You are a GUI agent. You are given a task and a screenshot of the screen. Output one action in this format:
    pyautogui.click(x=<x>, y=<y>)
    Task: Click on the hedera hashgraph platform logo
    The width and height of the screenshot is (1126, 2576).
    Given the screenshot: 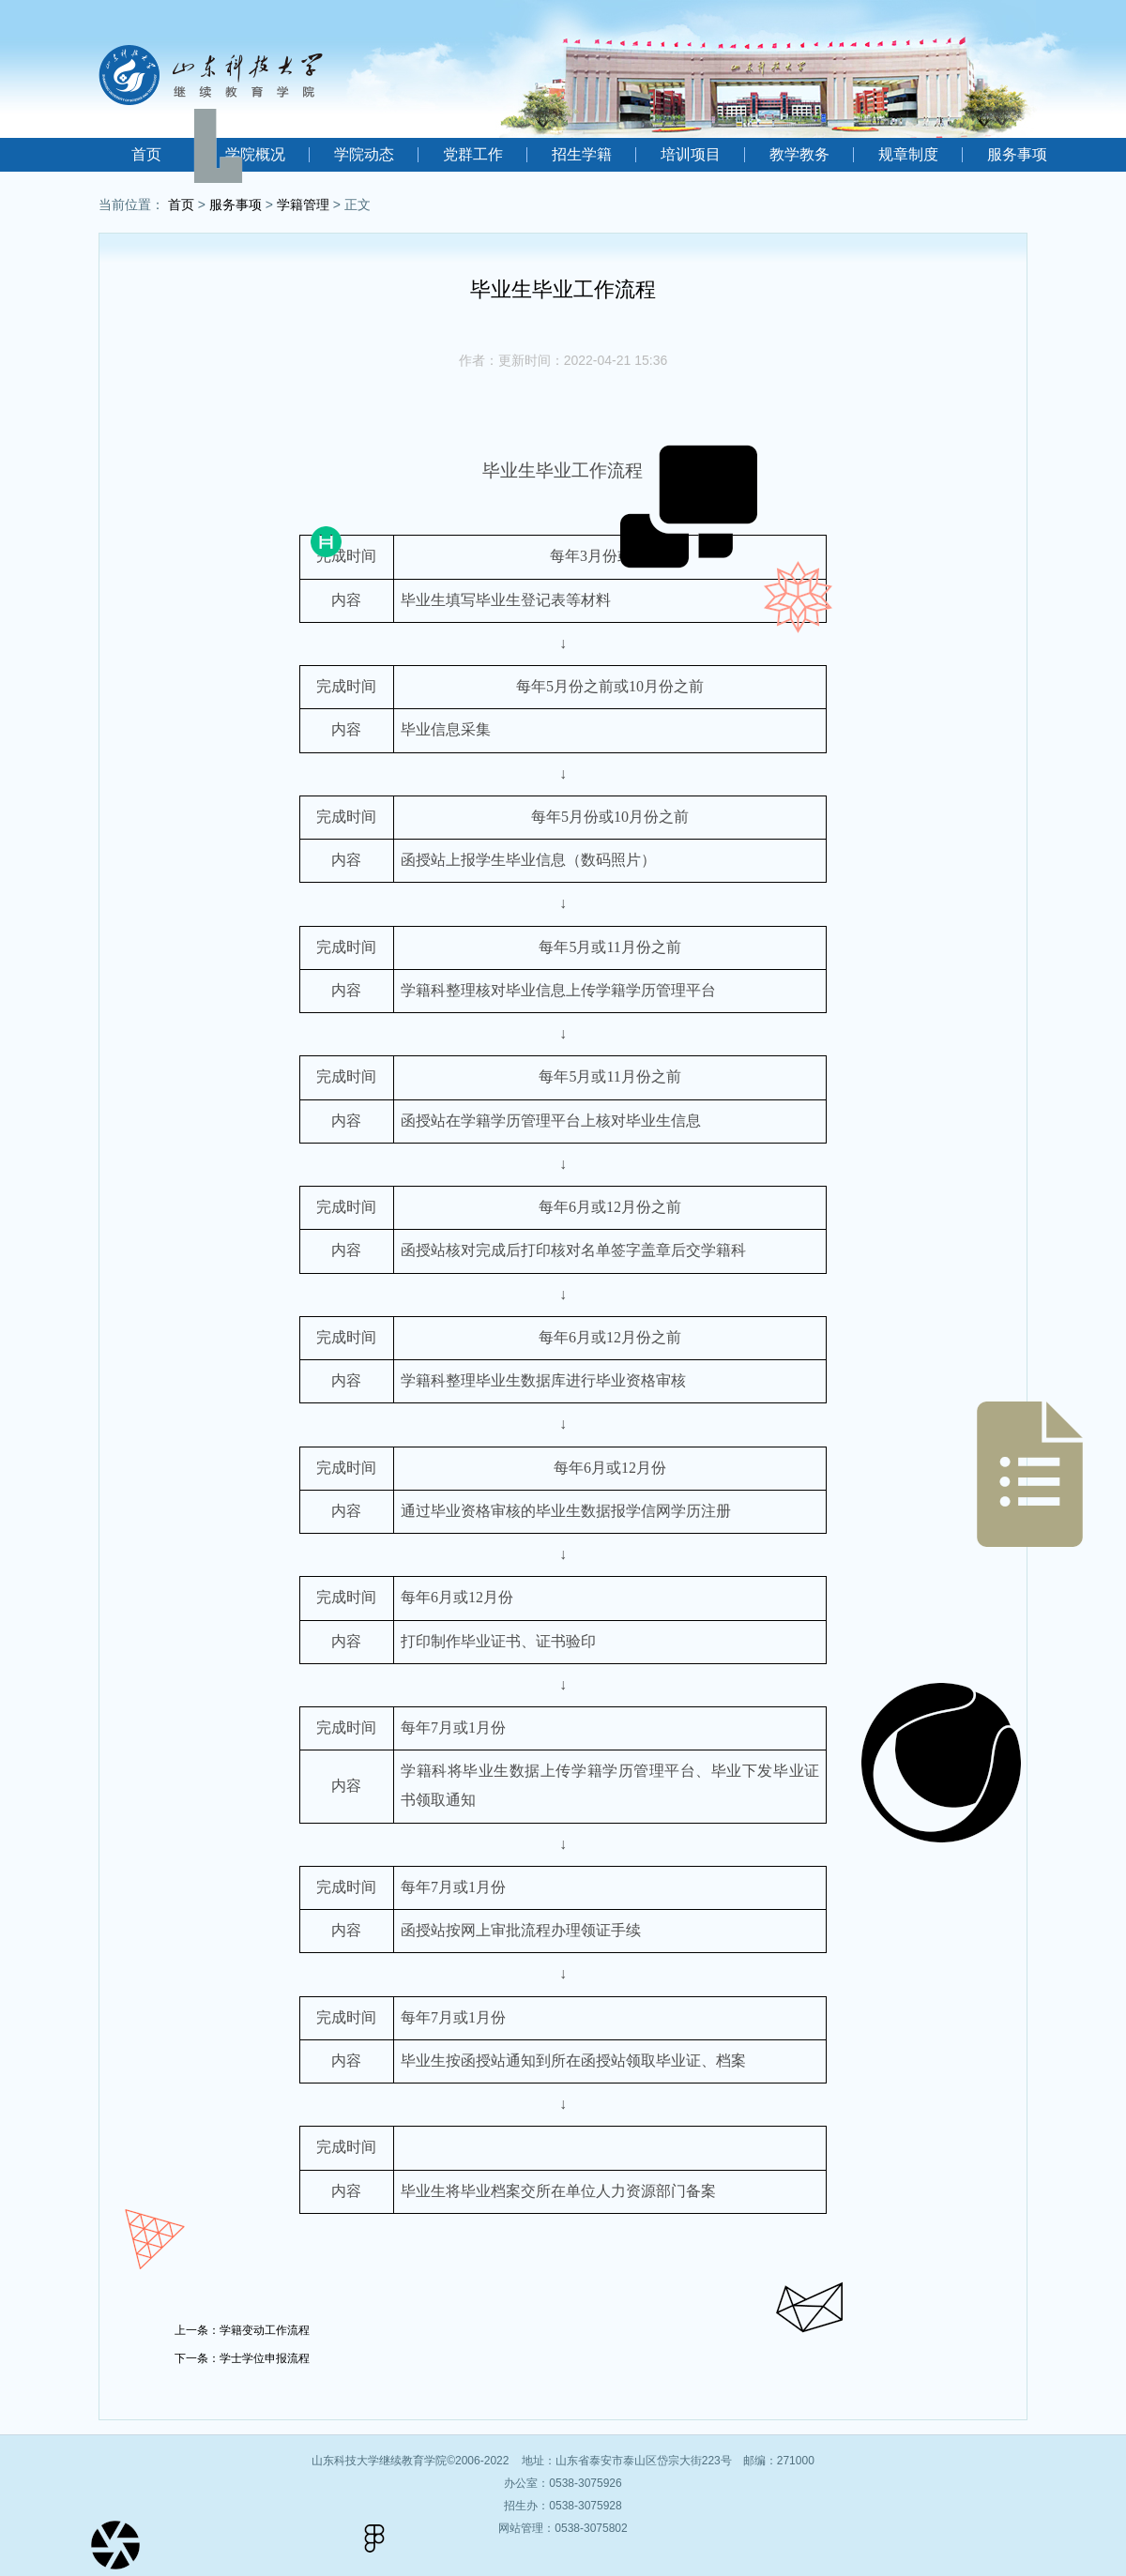 What is the action you would take?
    pyautogui.click(x=326, y=541)
    